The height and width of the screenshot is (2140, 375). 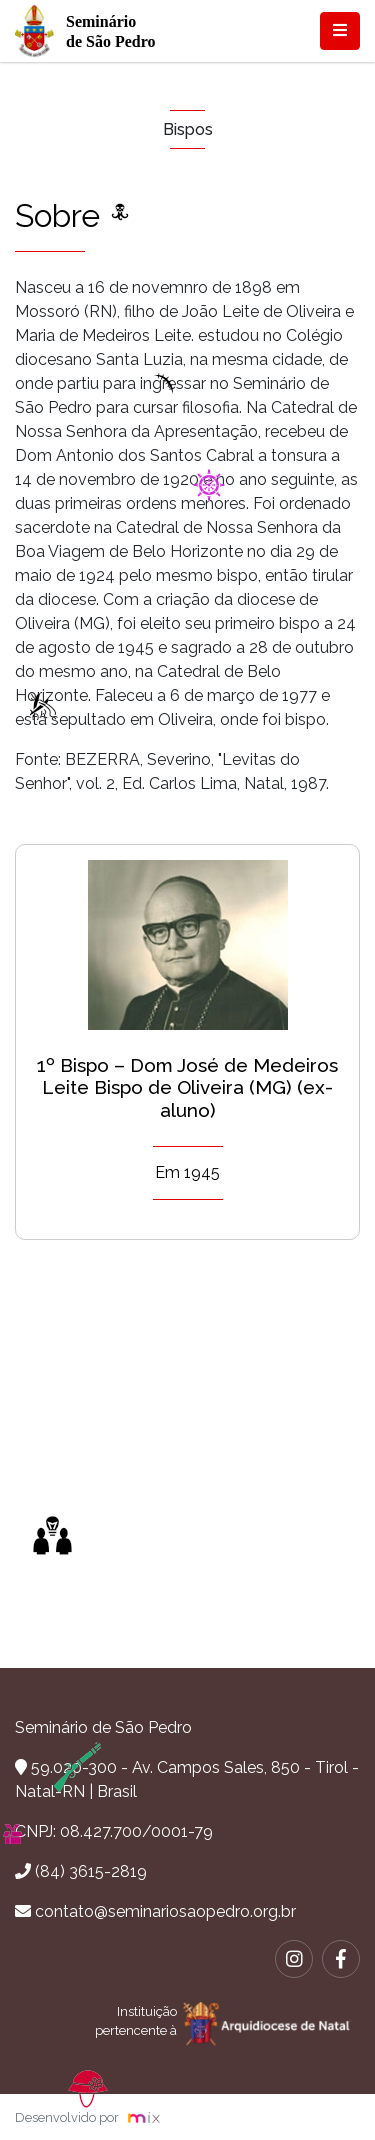 I want to click on cut or trim hair, so click(x=43, y=706).